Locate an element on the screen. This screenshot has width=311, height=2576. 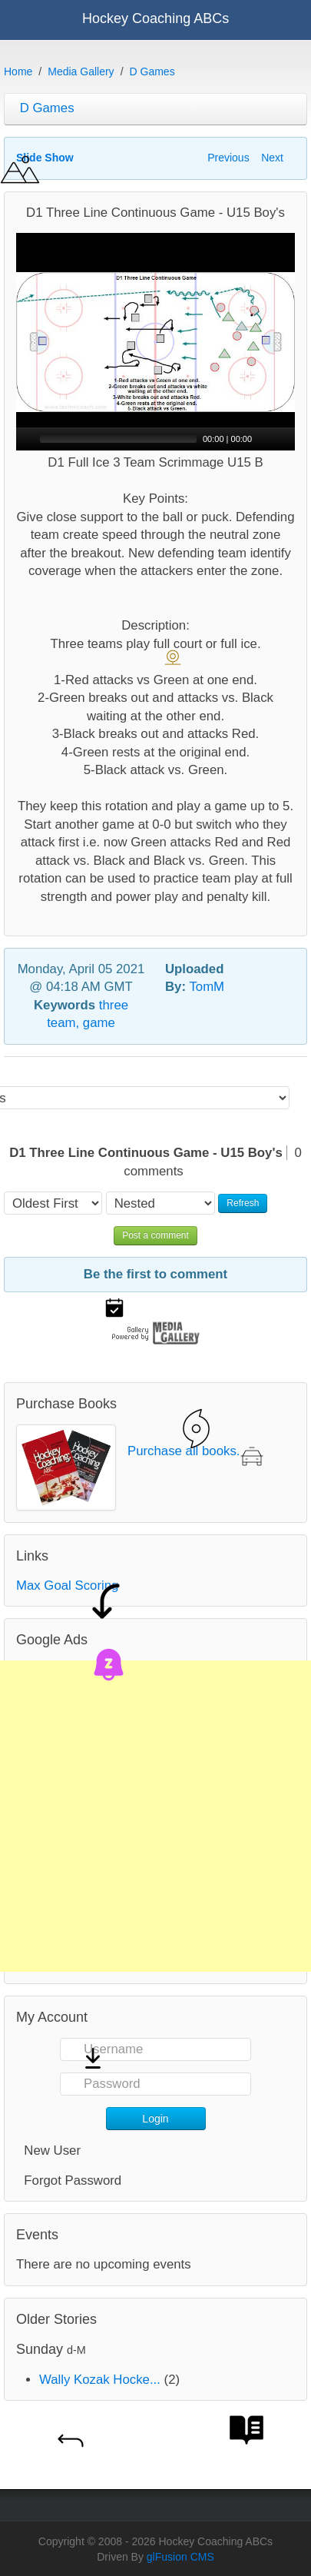
go back and down in navigation is located at coordinates (106, 1601).